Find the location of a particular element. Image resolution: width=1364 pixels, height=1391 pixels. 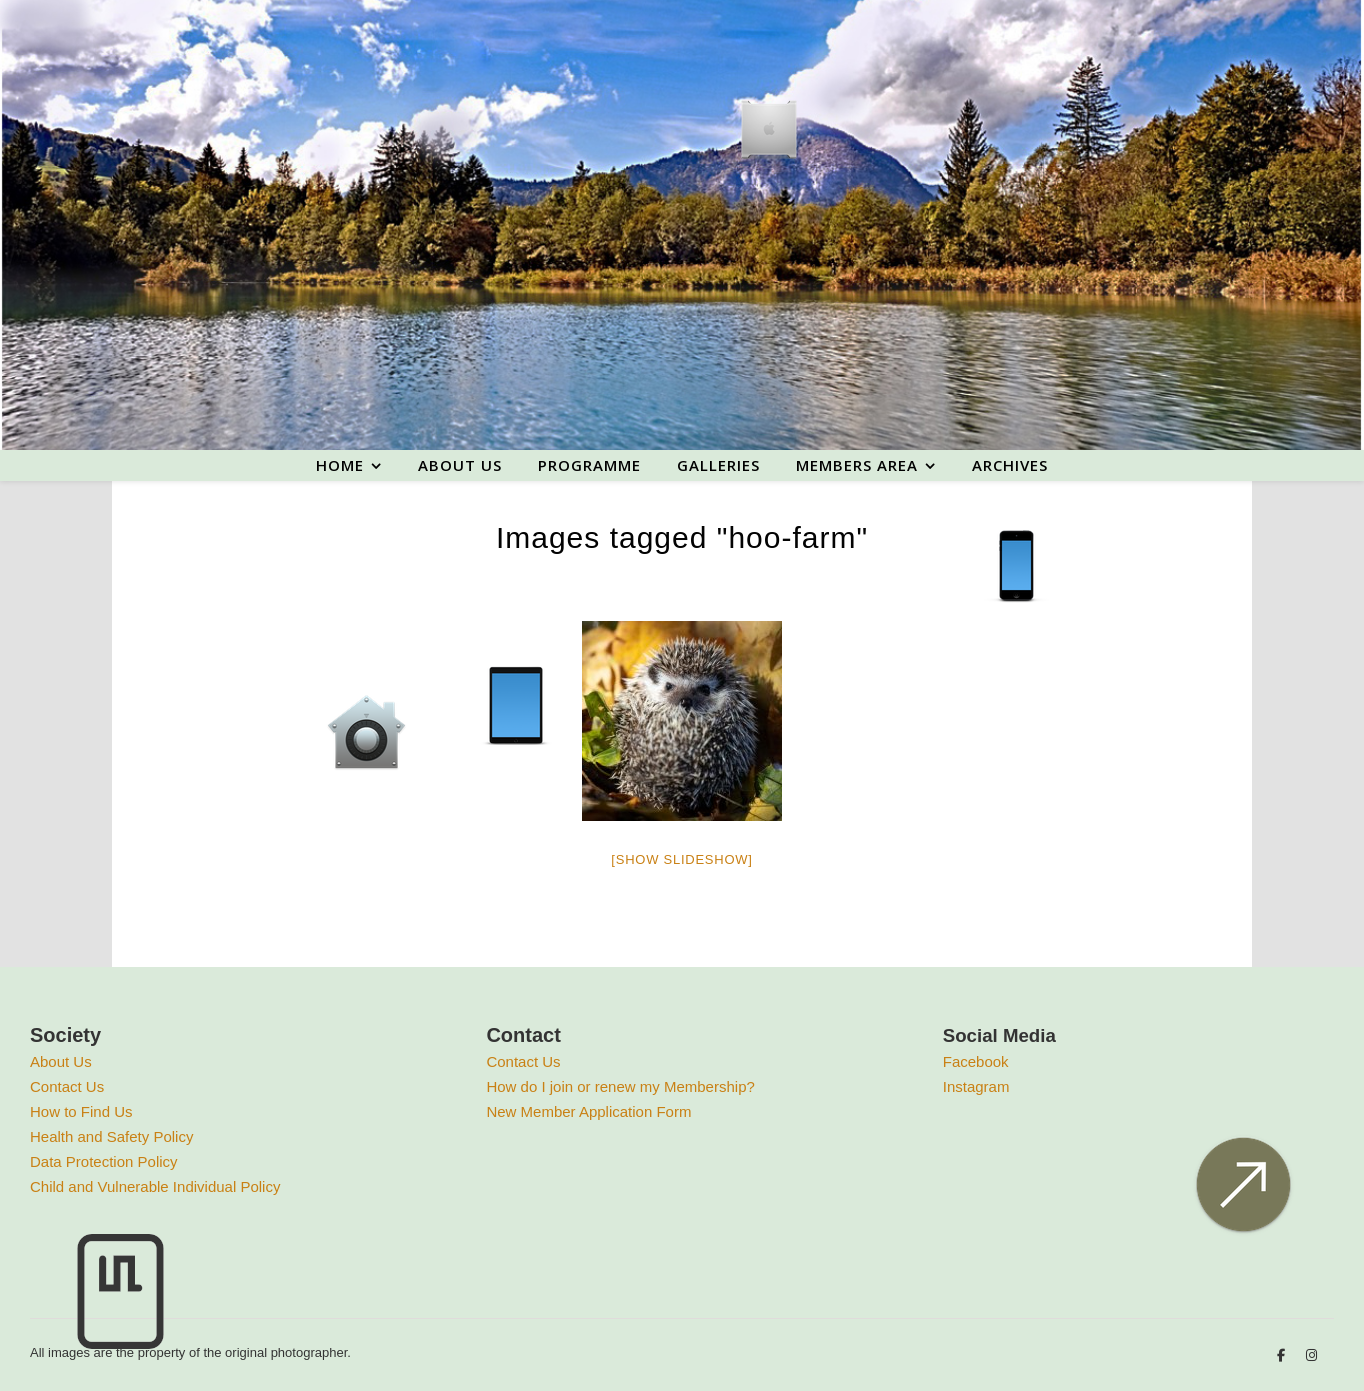

iPad device connected to this computer is located at coordinates (516, 706).